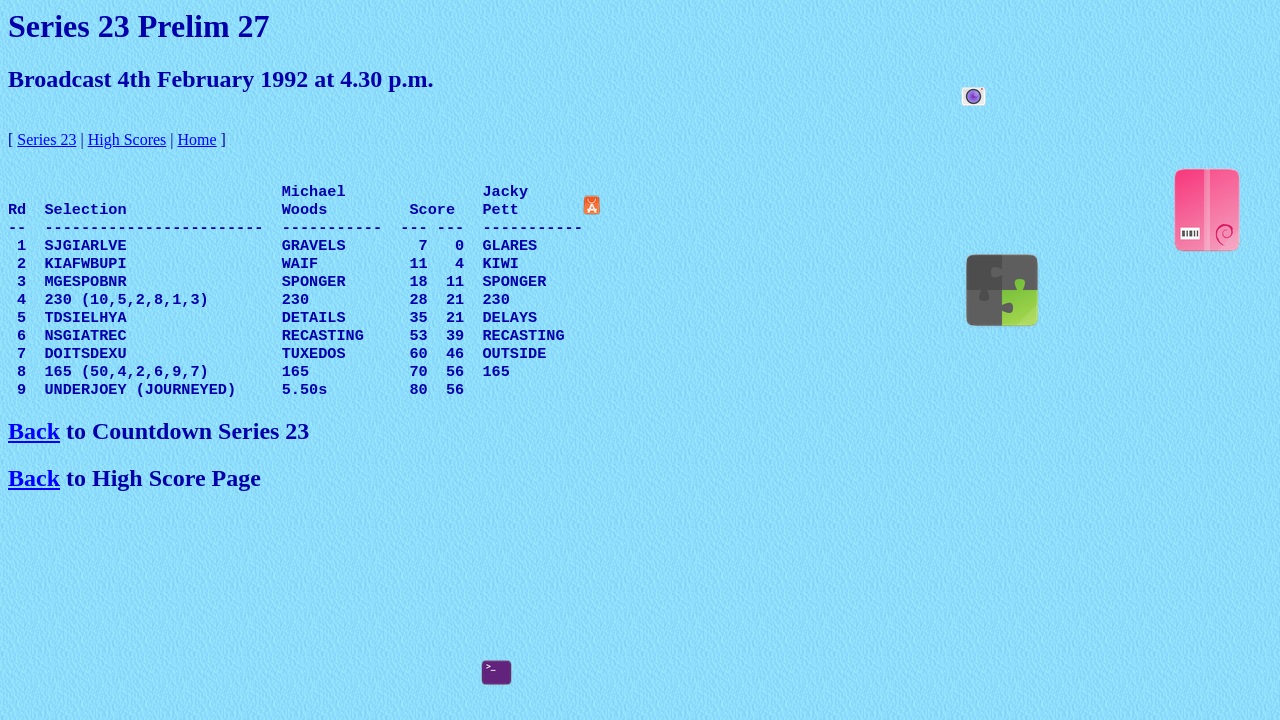 The width and height of the screenshot is (1280, 720). Describe the element at coordinates (973, 96) in the screenshot. I see `open cheese webcam application` at that location.